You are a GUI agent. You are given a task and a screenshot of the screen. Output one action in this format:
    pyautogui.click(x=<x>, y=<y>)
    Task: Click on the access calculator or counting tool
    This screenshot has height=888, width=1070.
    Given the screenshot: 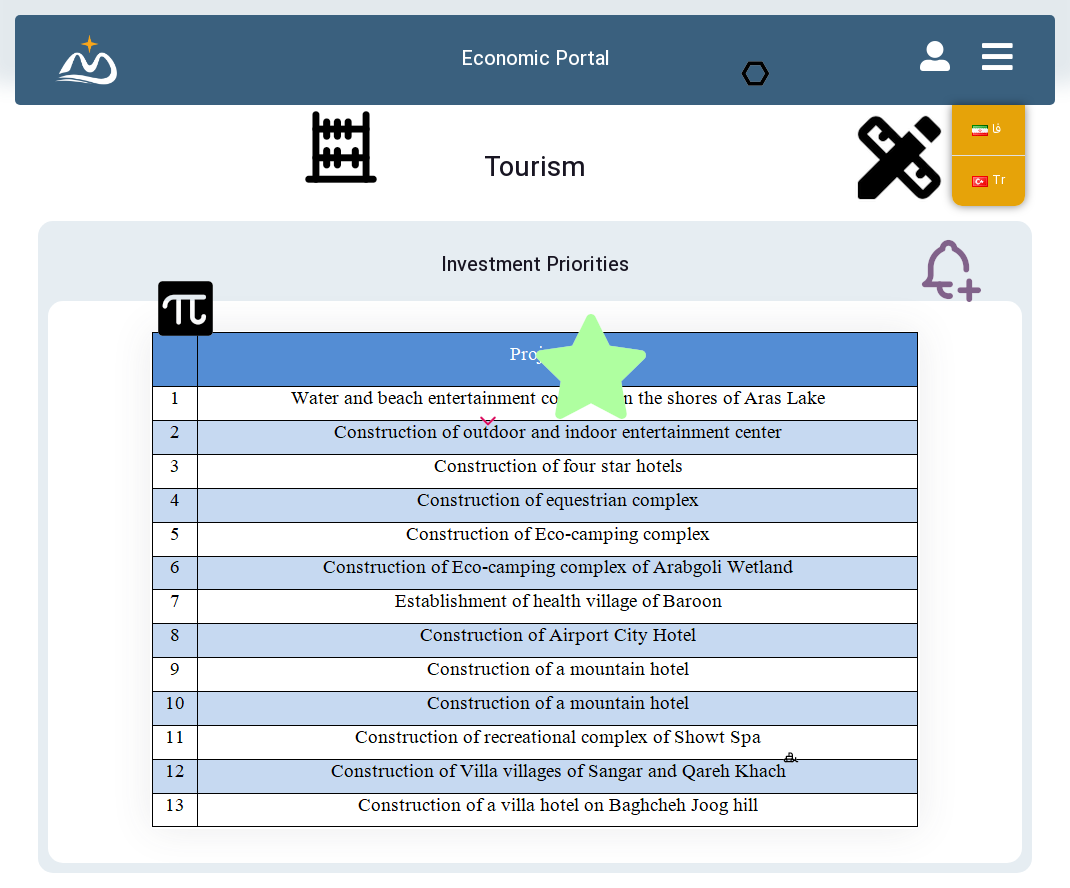 What is the action you would take?
    pyautogui.click(x=341, y=147)
    